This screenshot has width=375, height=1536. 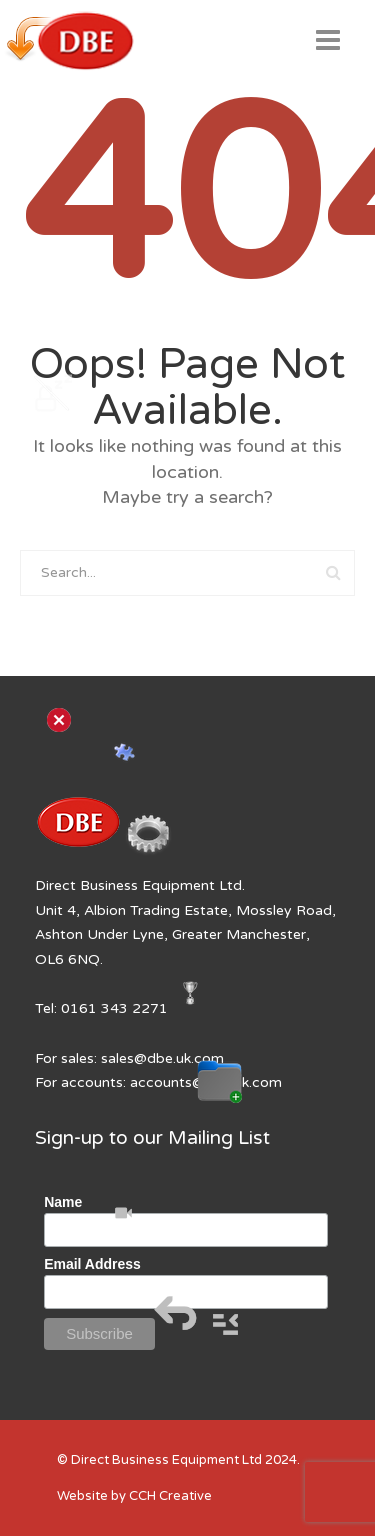 What do you see at coordinates (59, 720) in the screenshot?
I see `stop or cancel the current action` at bounding box center [59, 720].